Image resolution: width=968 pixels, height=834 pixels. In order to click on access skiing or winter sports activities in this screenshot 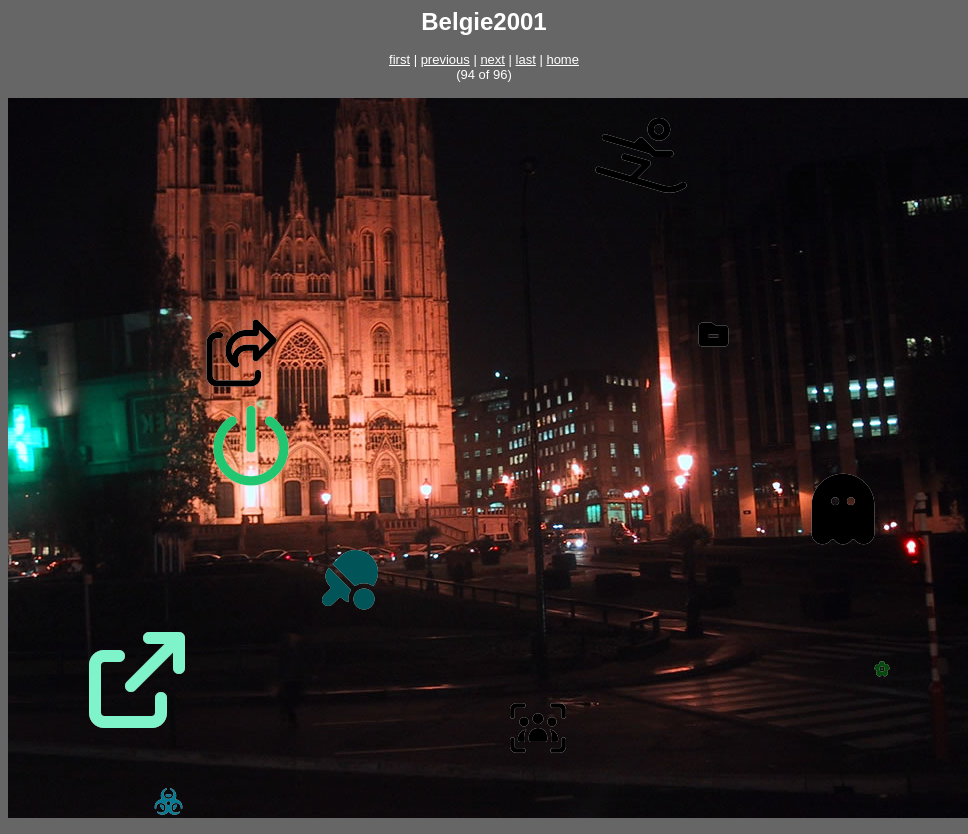, I will do `click(641, 157)`.